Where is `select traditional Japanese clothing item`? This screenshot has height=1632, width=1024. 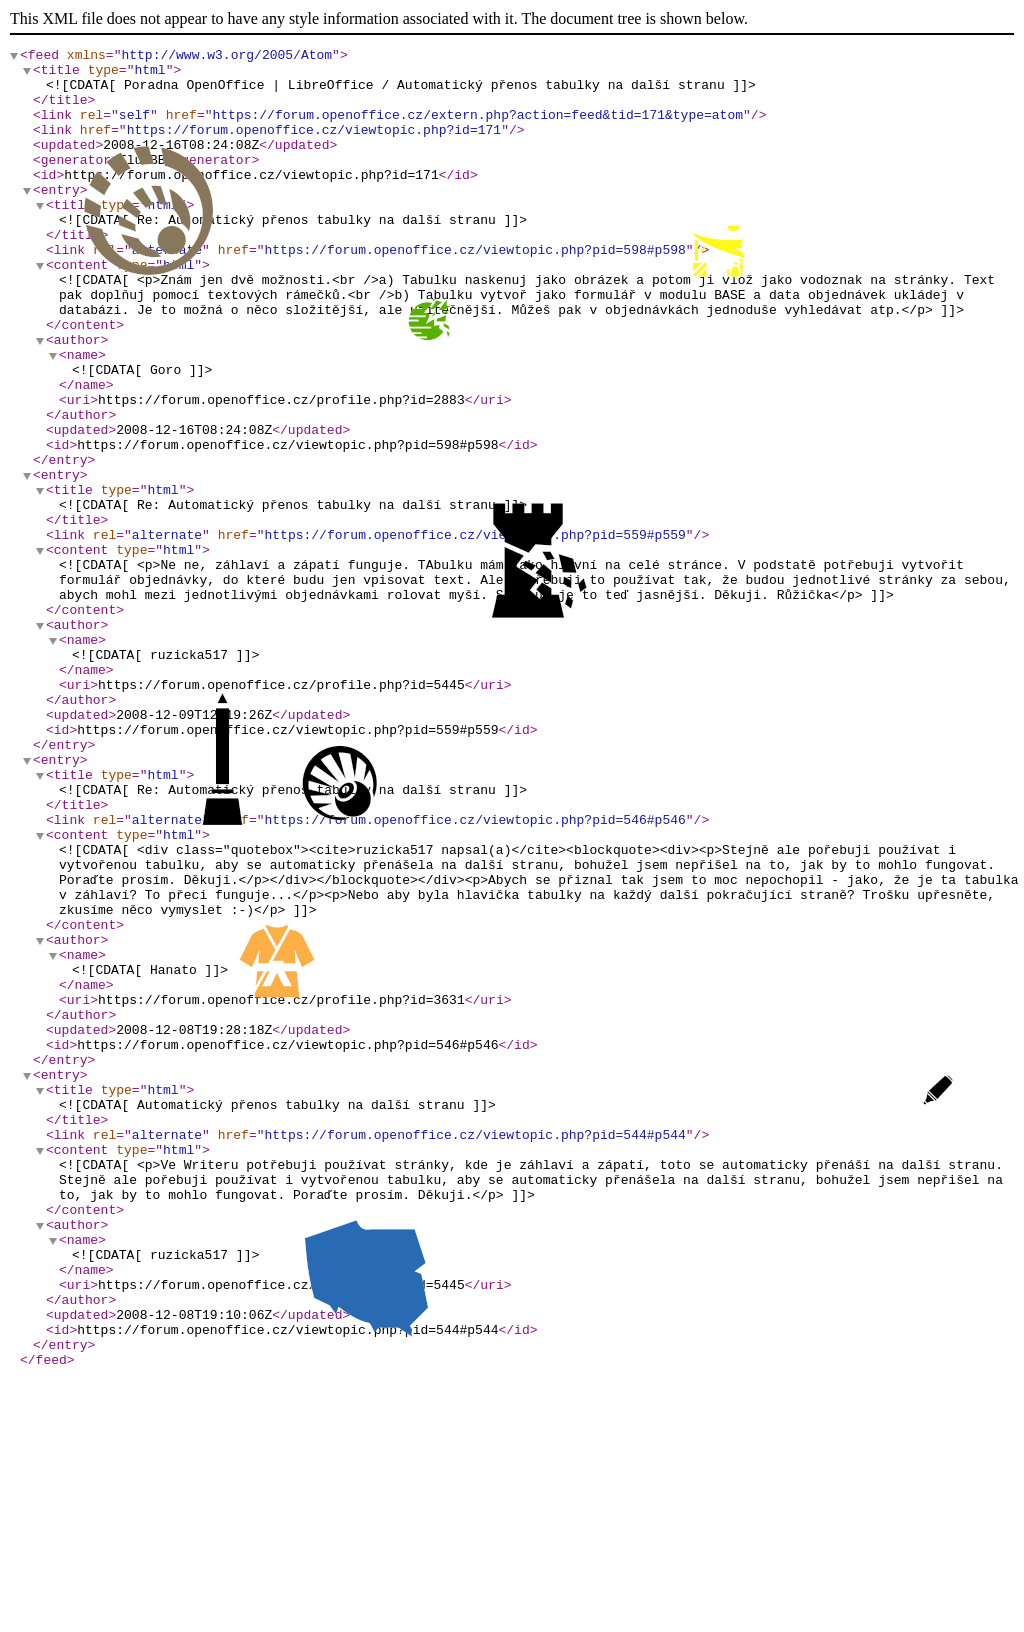
select traditional Japanese clothing item is located at coordinates (277, 961).